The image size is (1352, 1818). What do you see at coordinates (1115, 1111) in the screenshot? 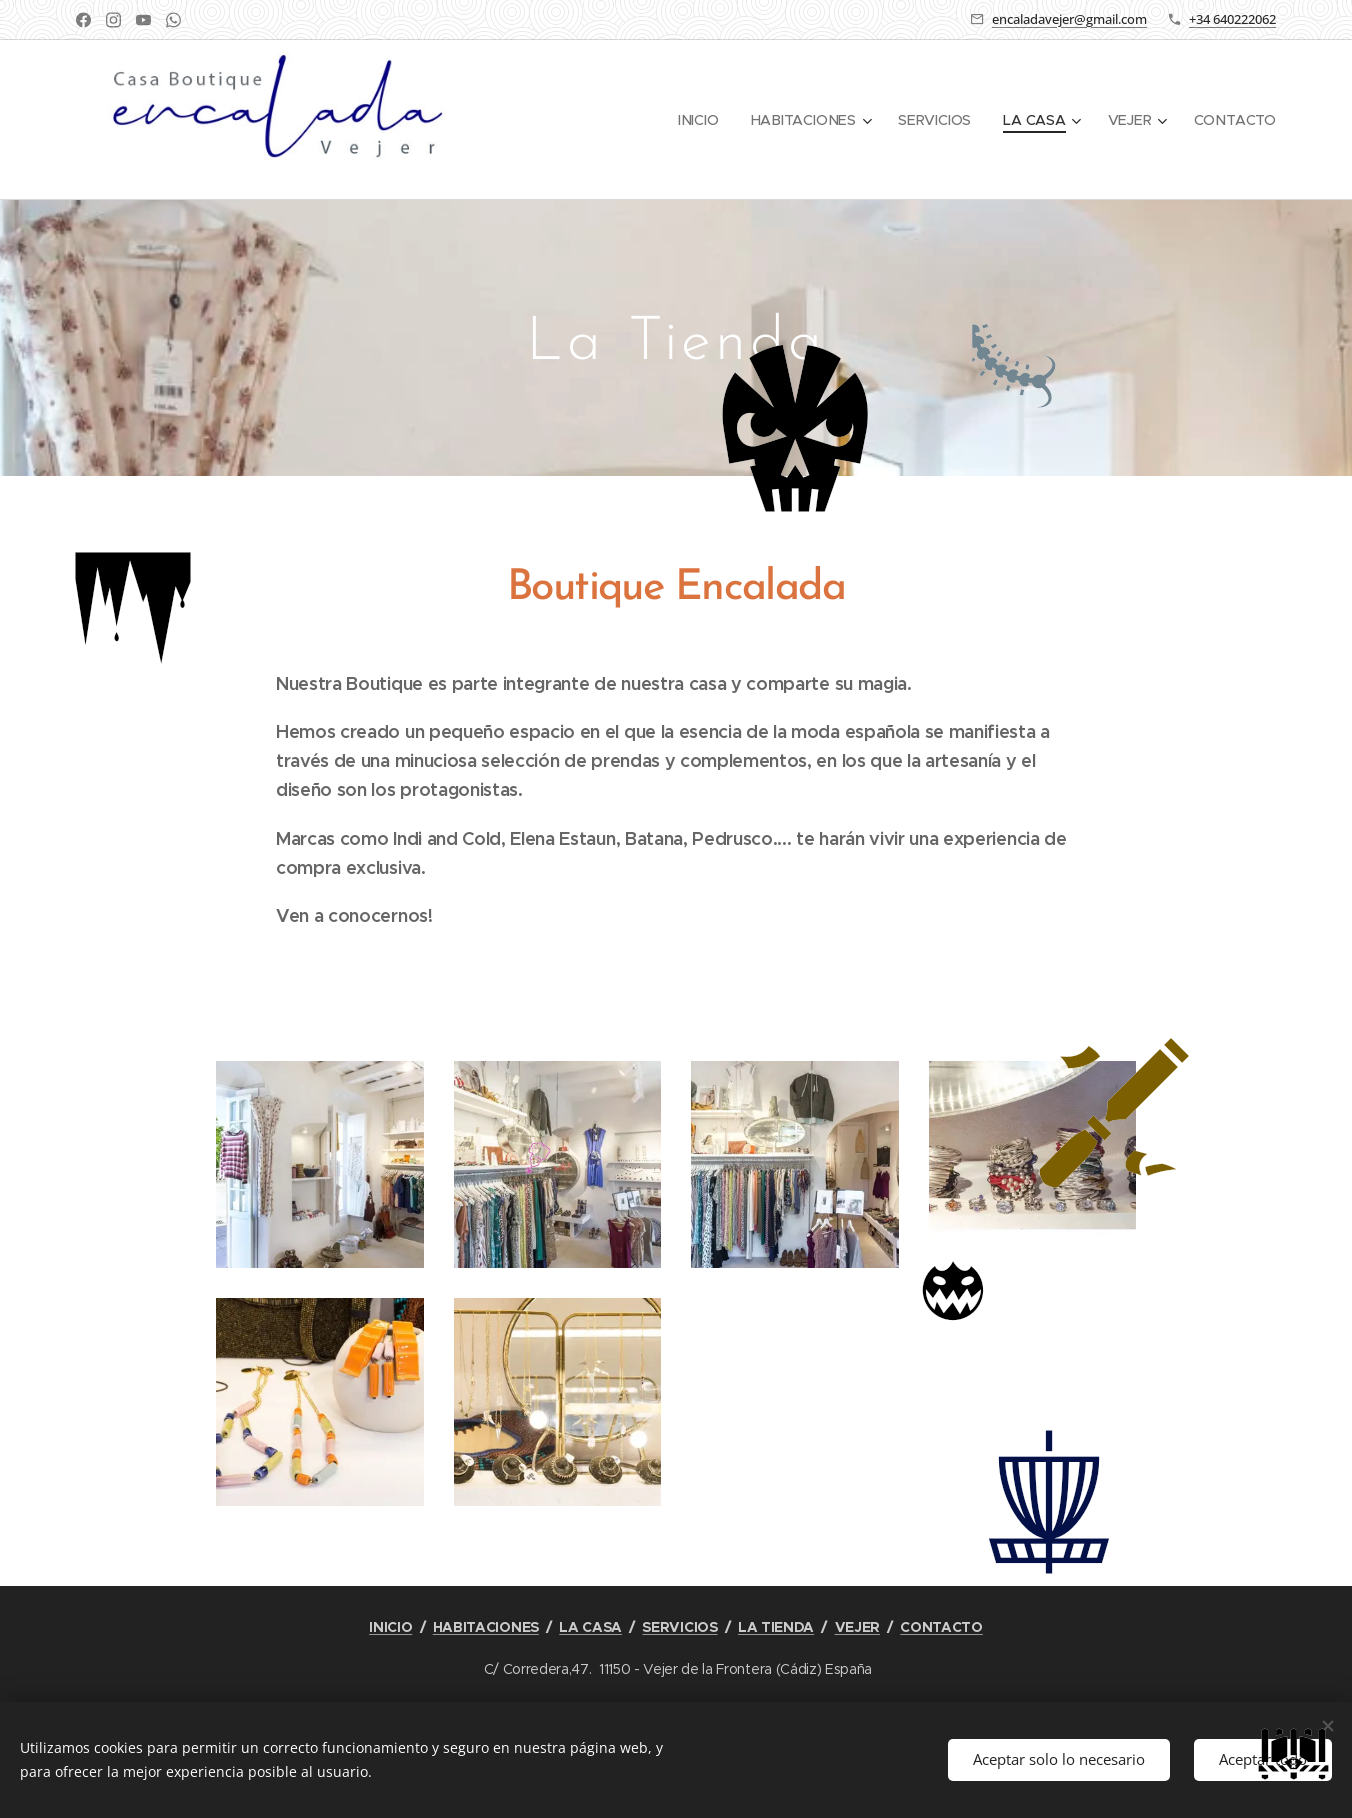
I see `access sculpting or carving tools` at bounding box center [1115, 1111].